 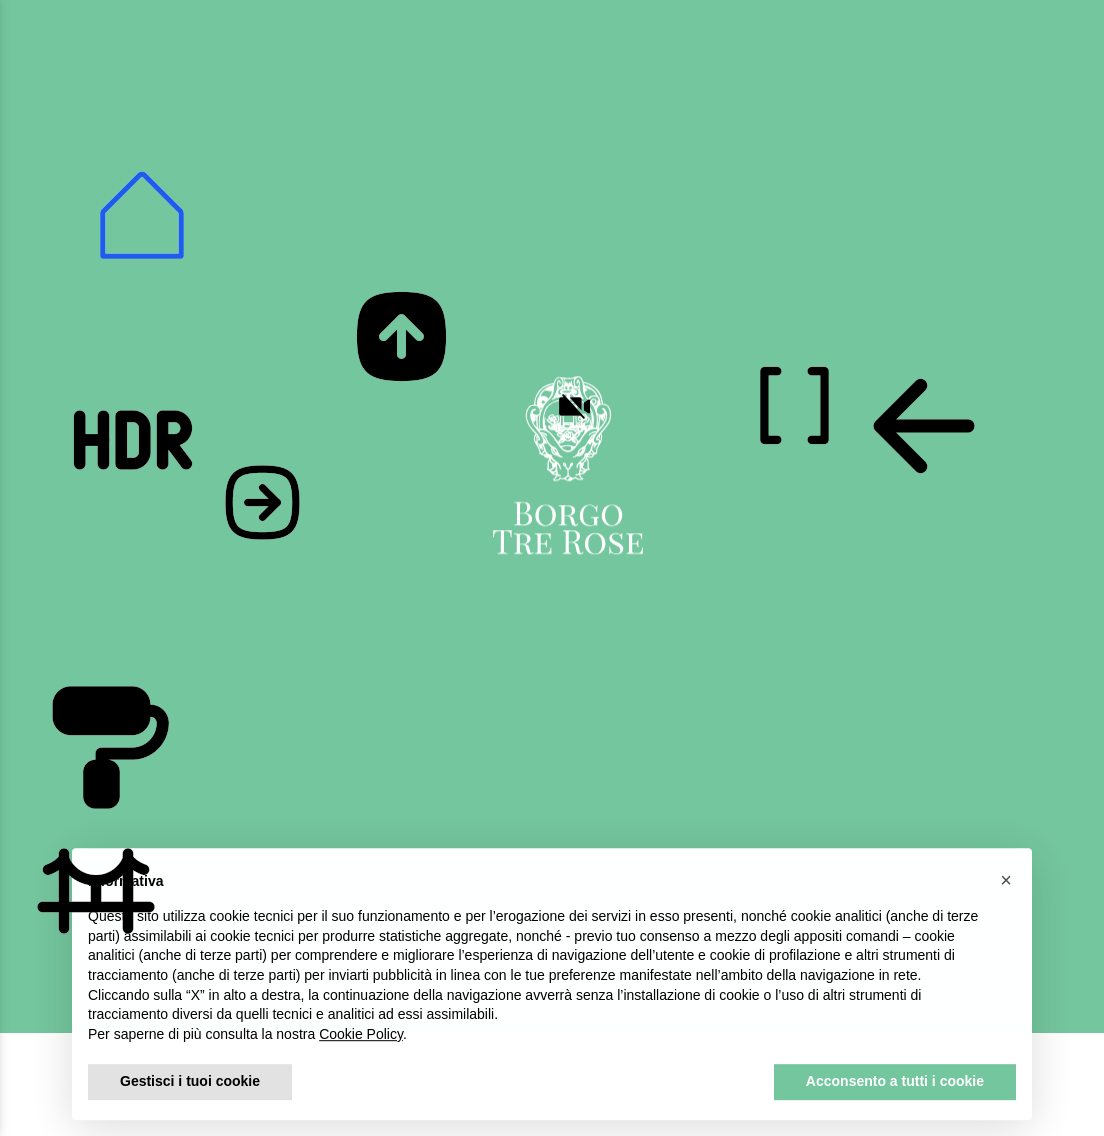 What do you see at coordinates (262, 502) in the screenshot?
I see `proceed to the next step` at bounding box center [262, 502].